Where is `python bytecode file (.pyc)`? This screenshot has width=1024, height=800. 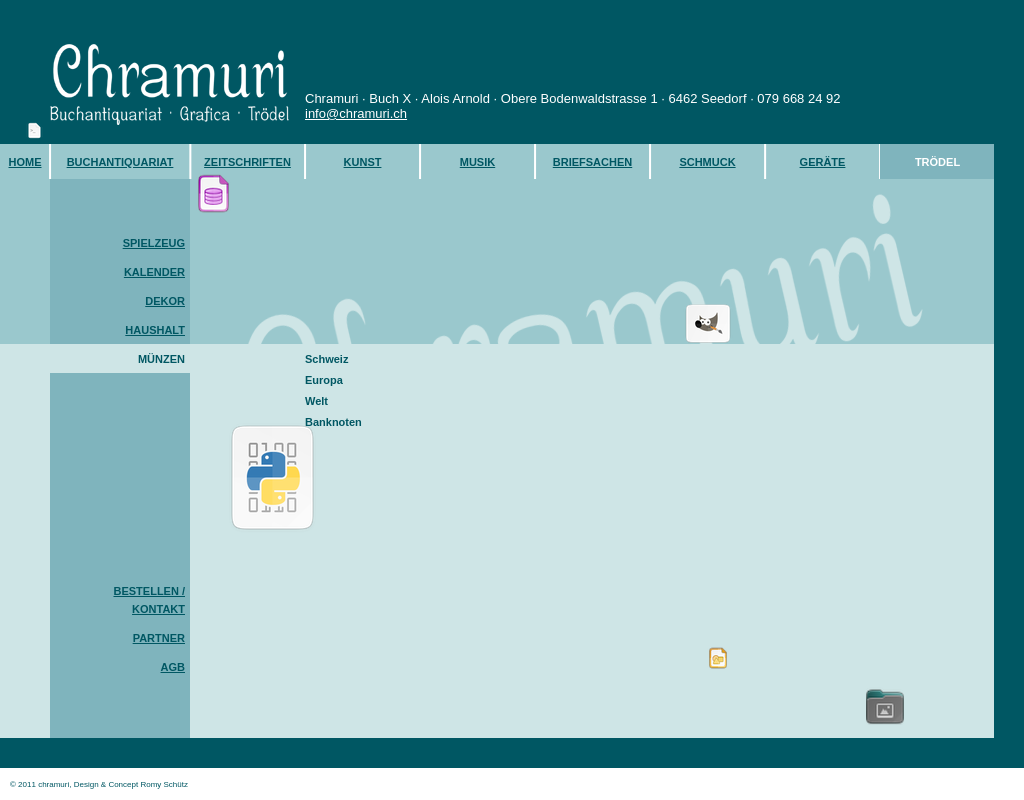
python bytecode file (.pyc) is located at coordinates (272, 477).